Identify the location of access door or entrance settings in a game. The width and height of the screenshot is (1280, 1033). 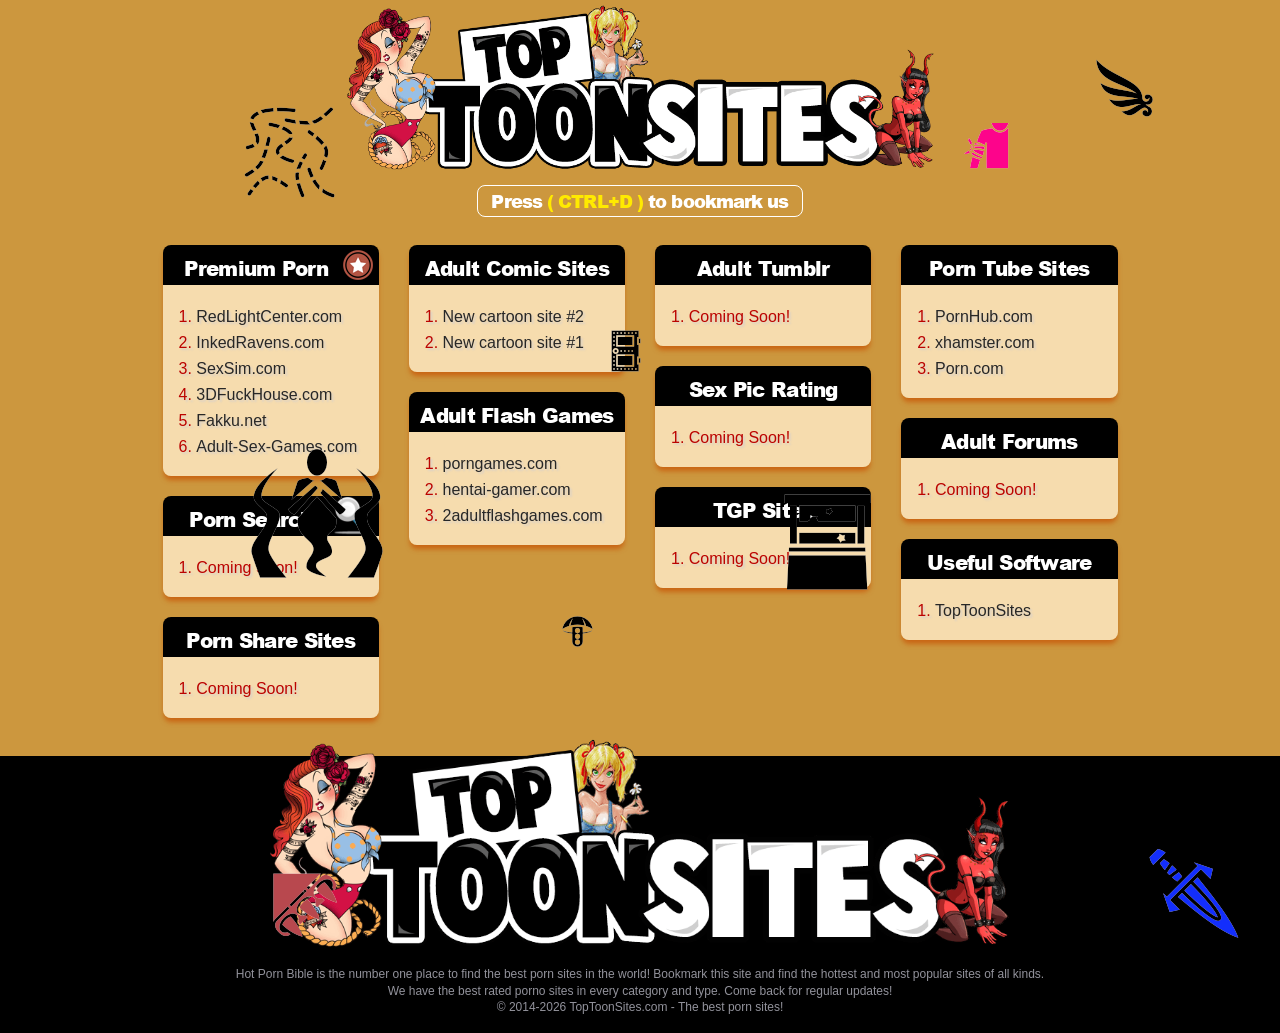
(626, 351).